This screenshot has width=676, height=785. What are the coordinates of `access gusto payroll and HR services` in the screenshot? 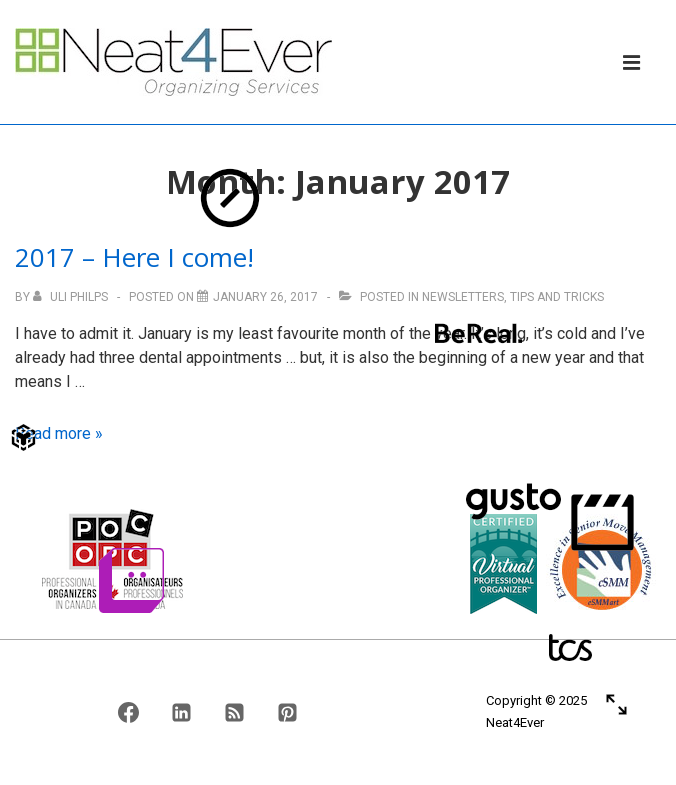 It's located at (513, 501).